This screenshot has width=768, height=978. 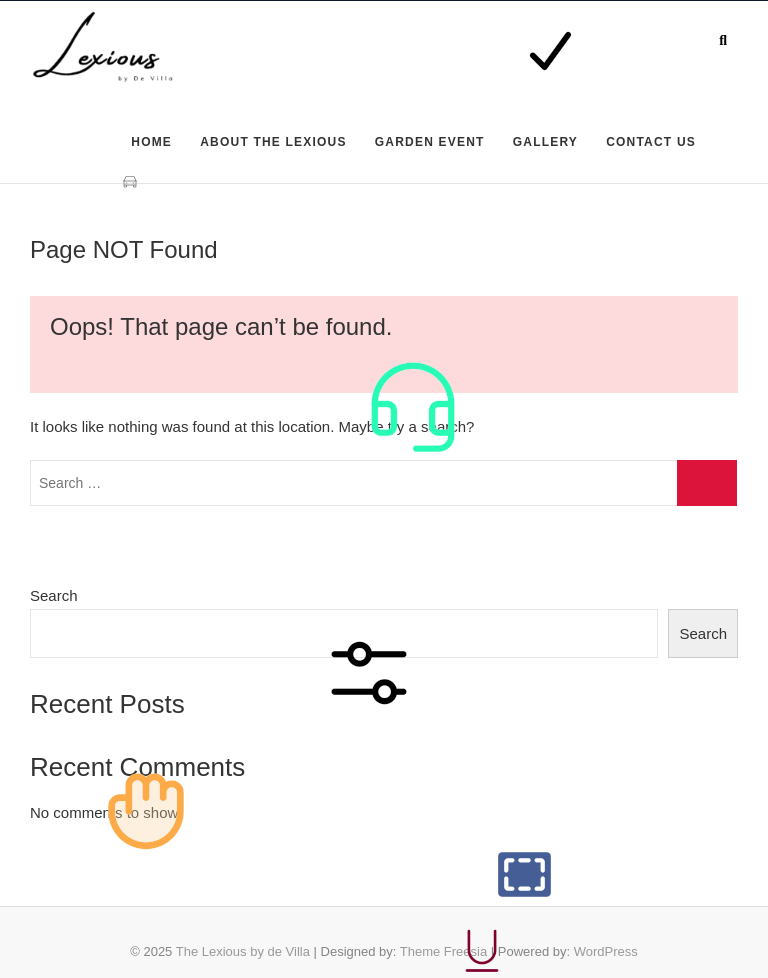 I want to click on adjust settings or preferences, so click(x=369, y=673).